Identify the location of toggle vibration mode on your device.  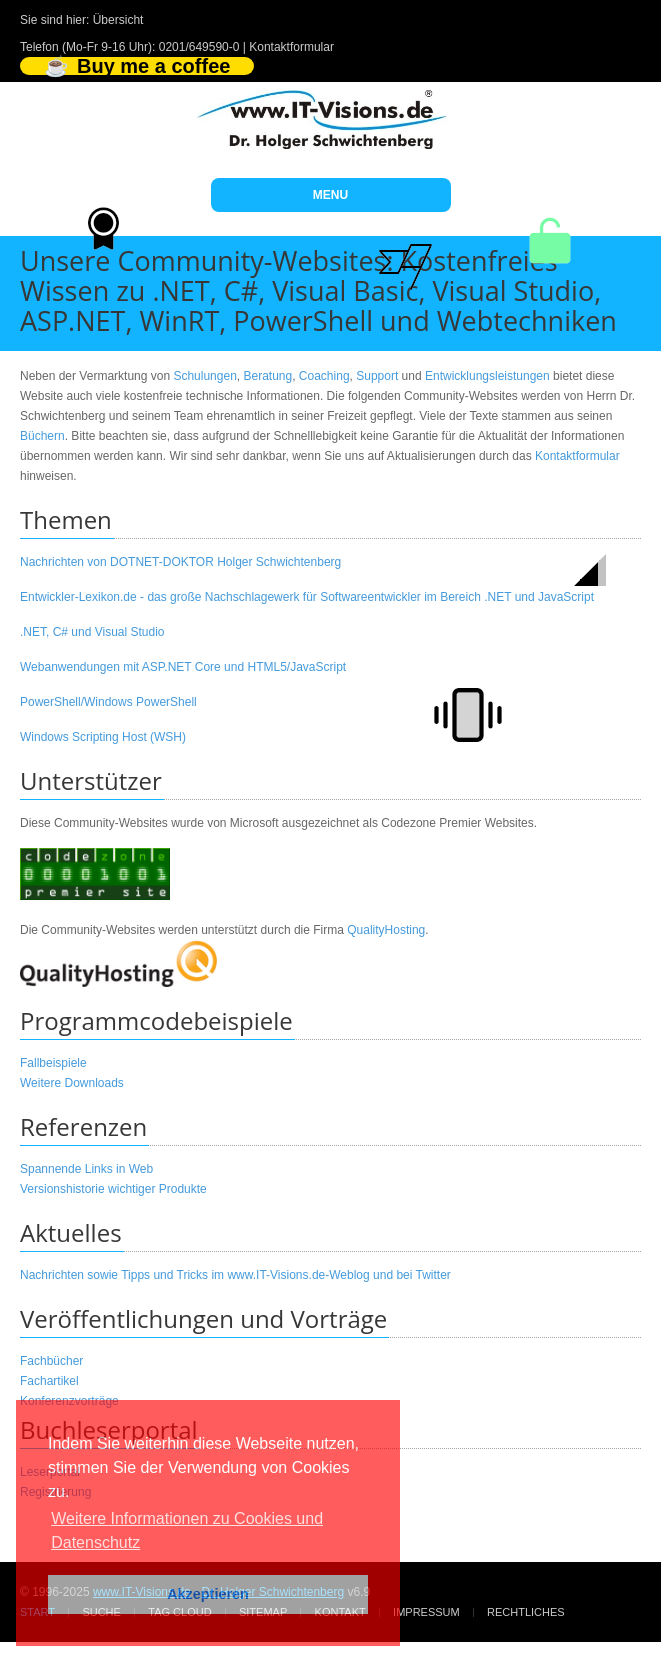
(468, 715).